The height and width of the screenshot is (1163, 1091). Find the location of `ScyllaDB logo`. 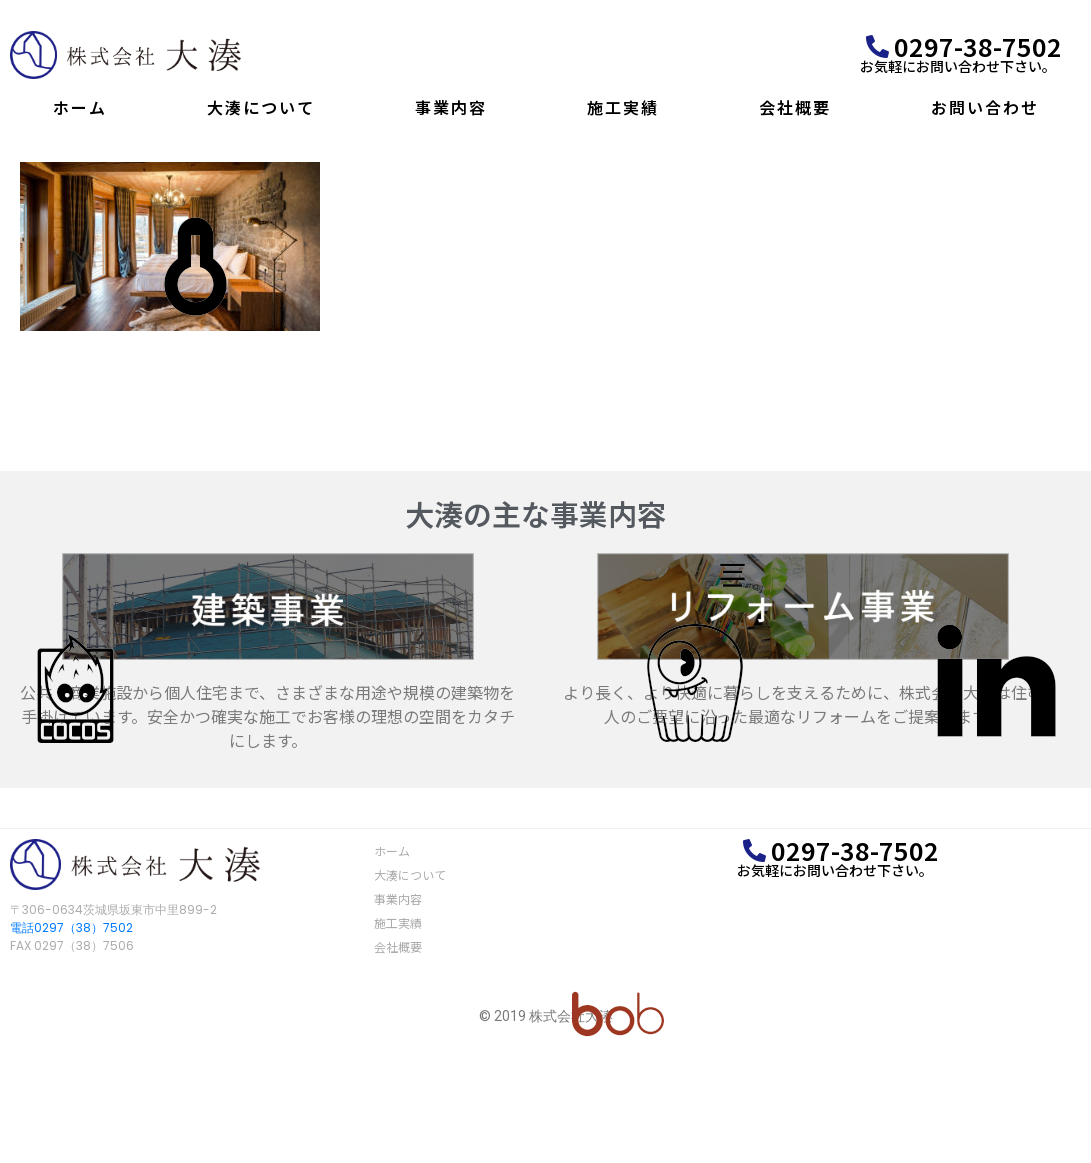

ScyllaDB logo is located at coordinates (695, 683).